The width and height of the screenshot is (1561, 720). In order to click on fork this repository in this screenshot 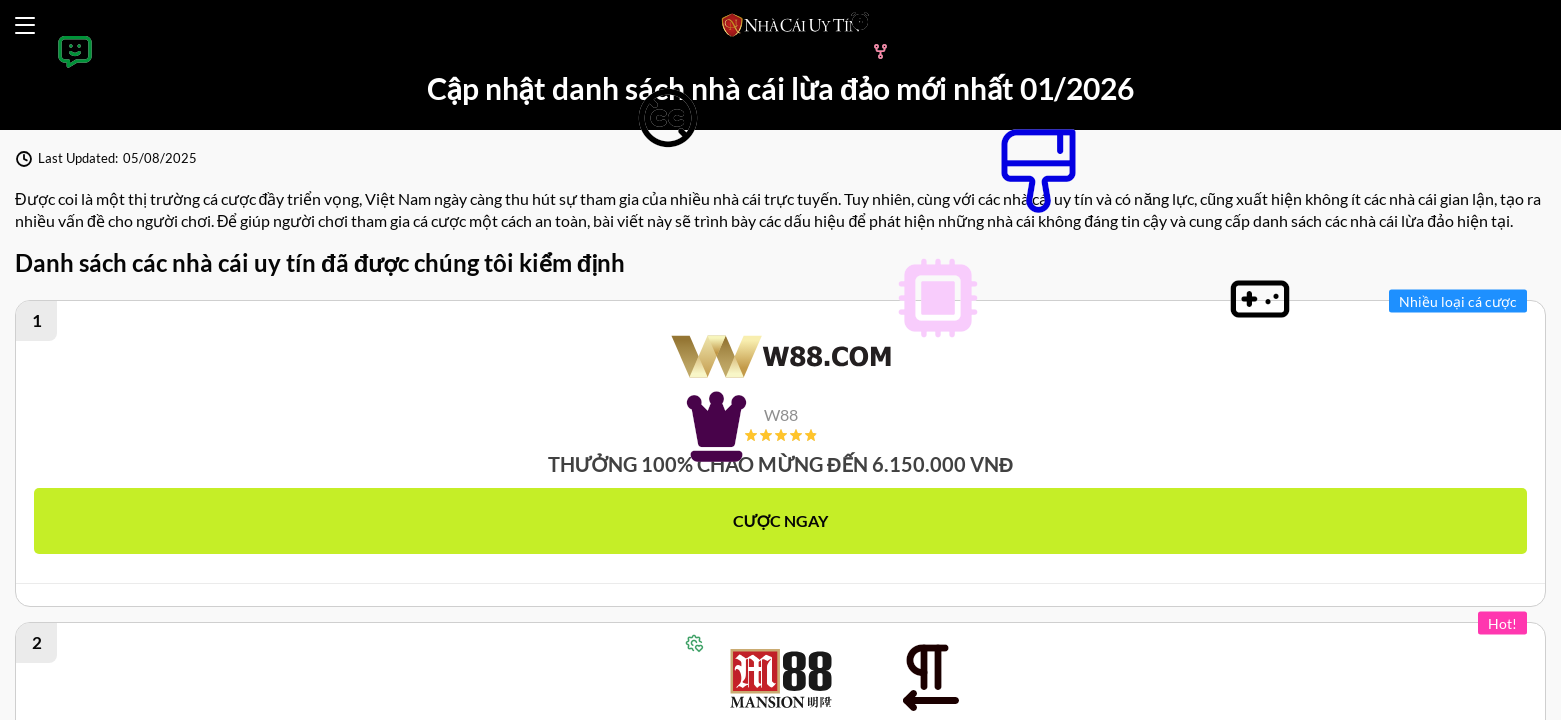, I will do `click(880, 51)`.